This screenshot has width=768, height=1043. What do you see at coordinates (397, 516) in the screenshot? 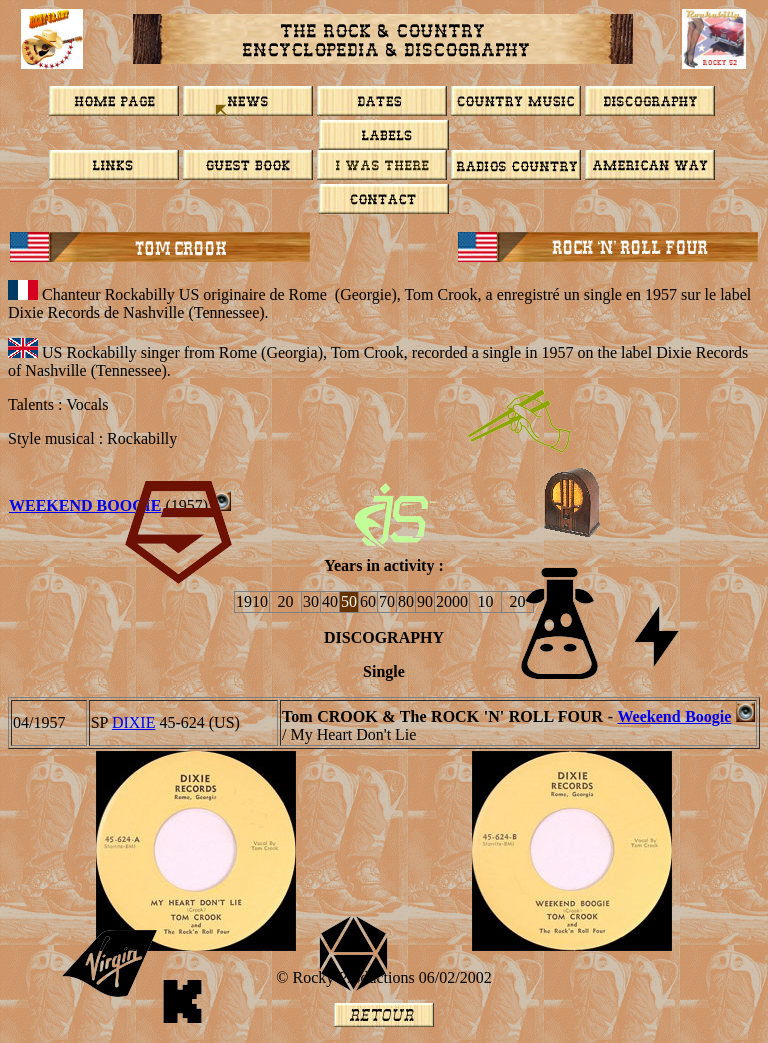
I see `ejs templating engine logo` at bounding box center [397, 516].